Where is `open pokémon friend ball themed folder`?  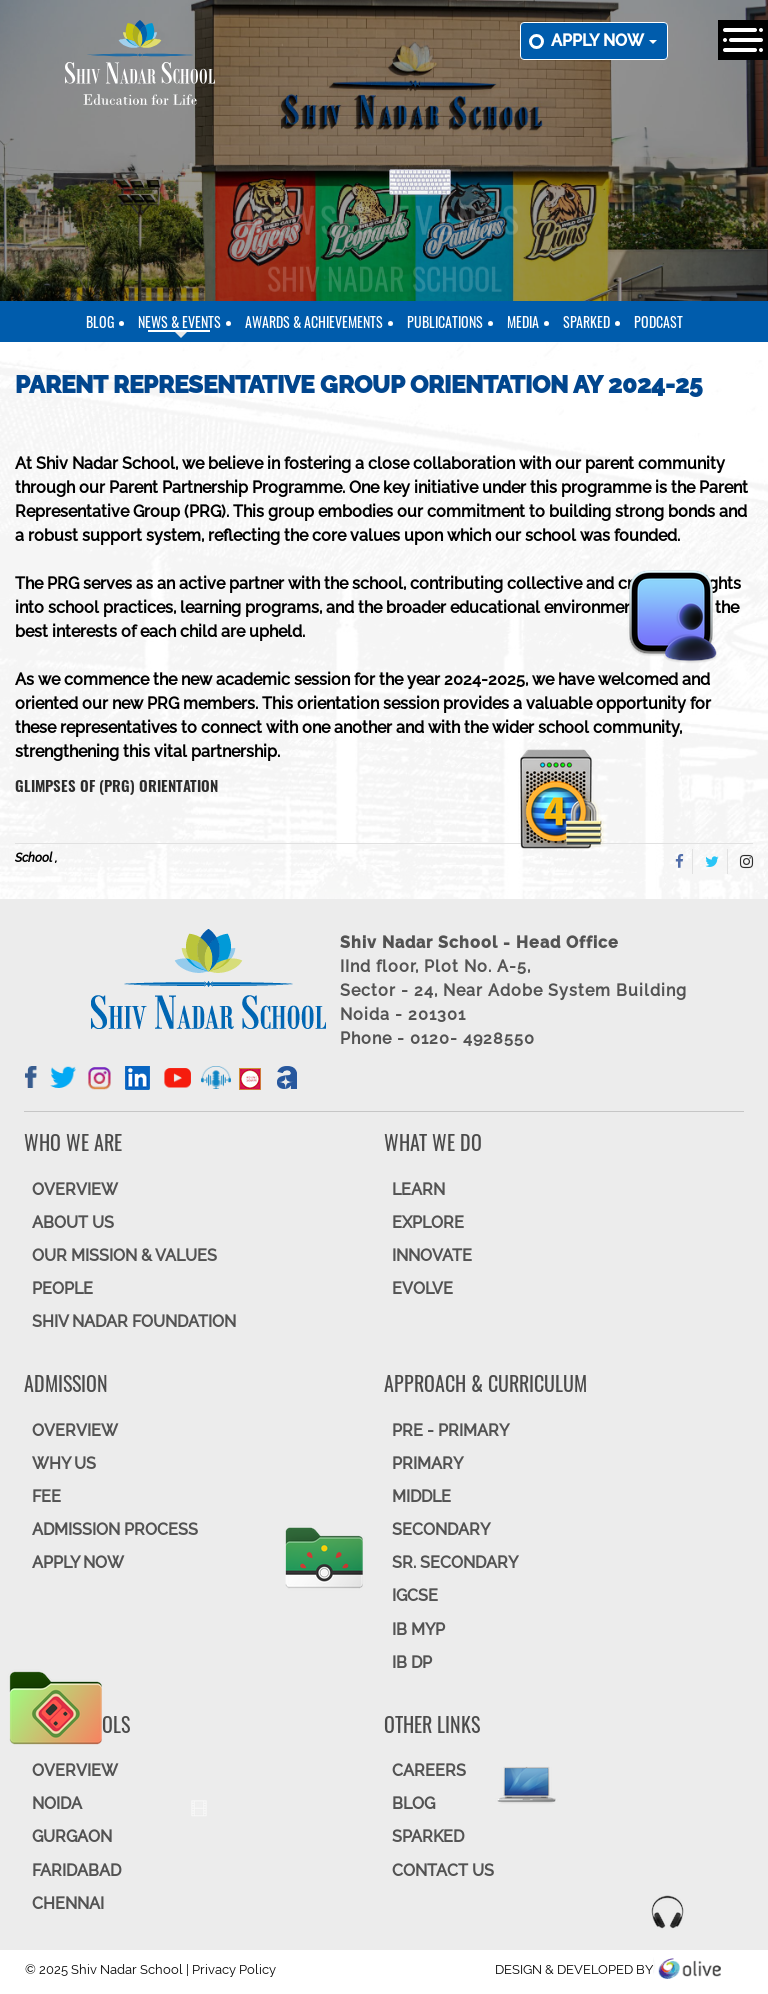
open pokémon friend ball themed folder is located at coordinates (324, 1560).